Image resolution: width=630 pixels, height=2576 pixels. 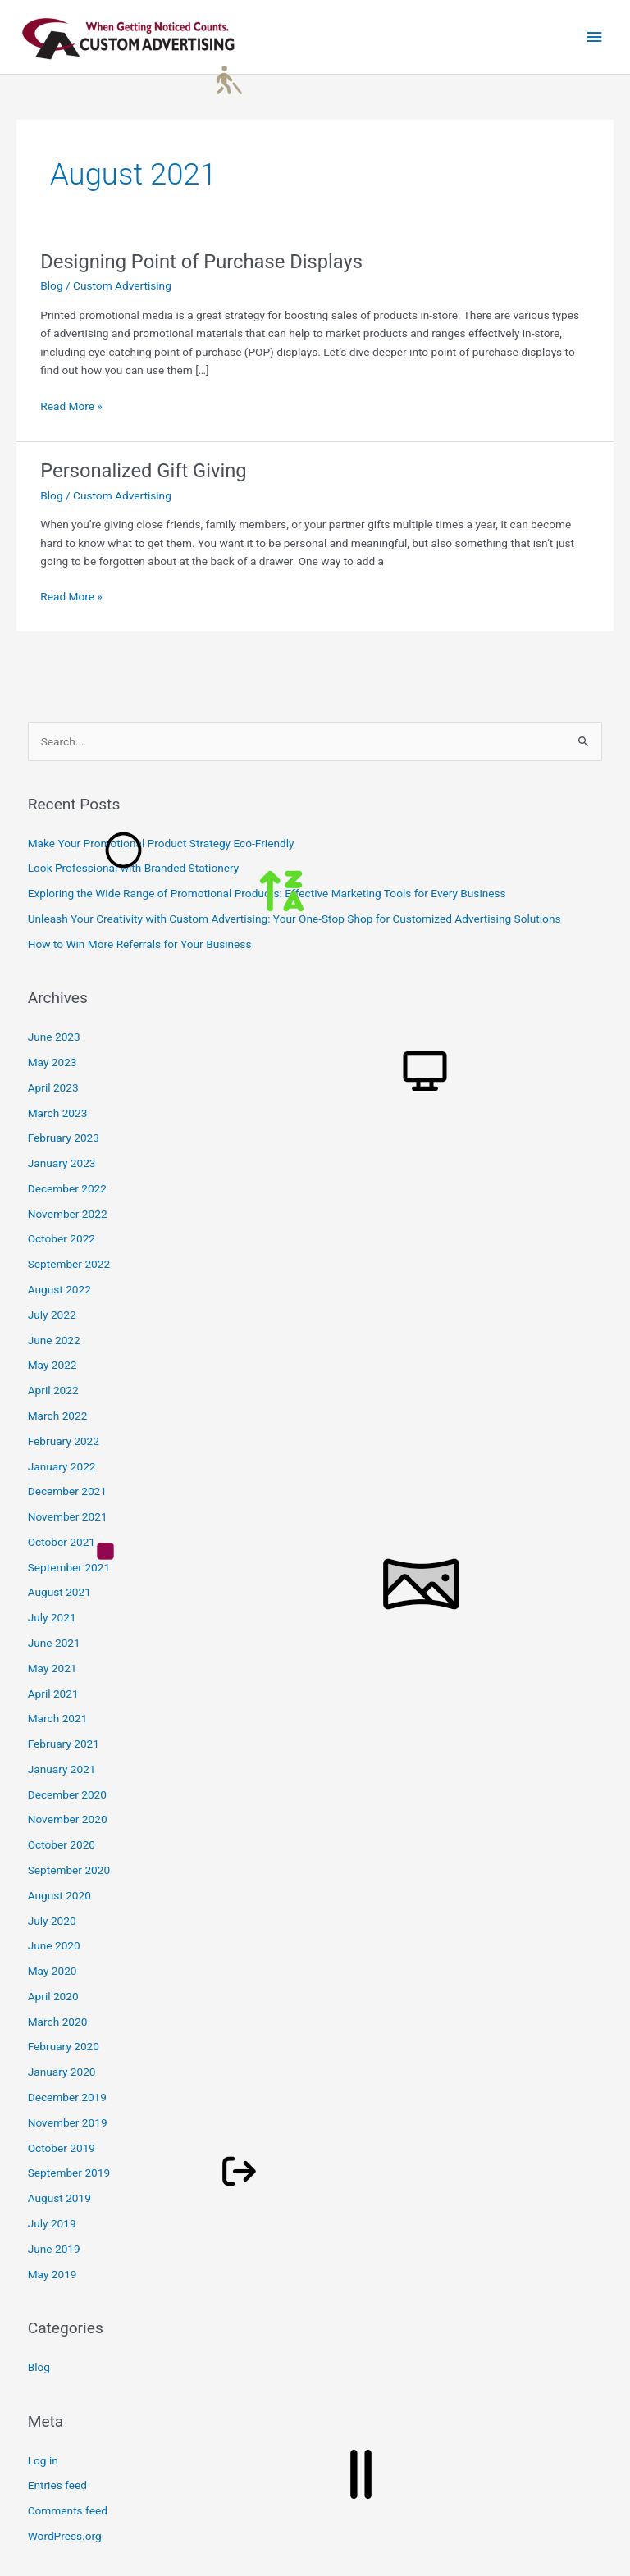 I want to click on sort list alphabetically from Z to A, so click(x=281, y=891).